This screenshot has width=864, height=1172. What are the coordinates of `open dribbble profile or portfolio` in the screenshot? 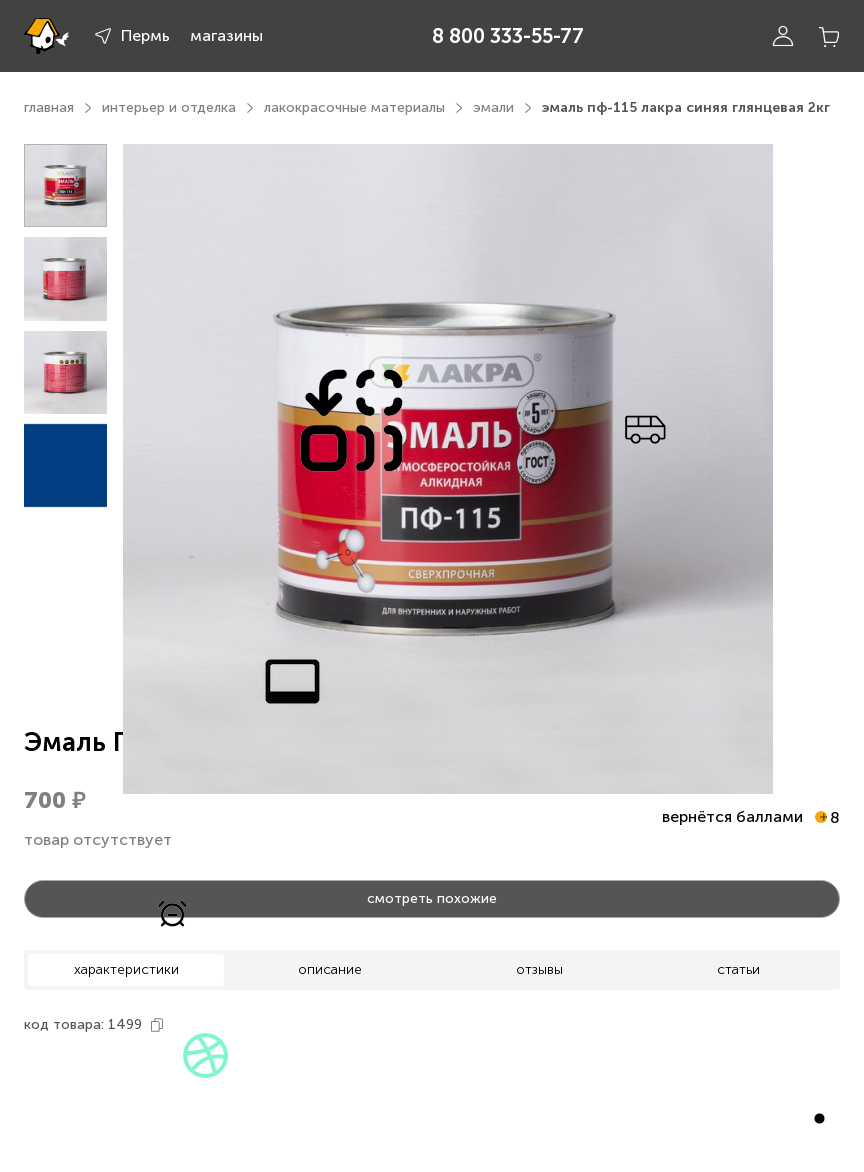 It's located at (205, 1055).